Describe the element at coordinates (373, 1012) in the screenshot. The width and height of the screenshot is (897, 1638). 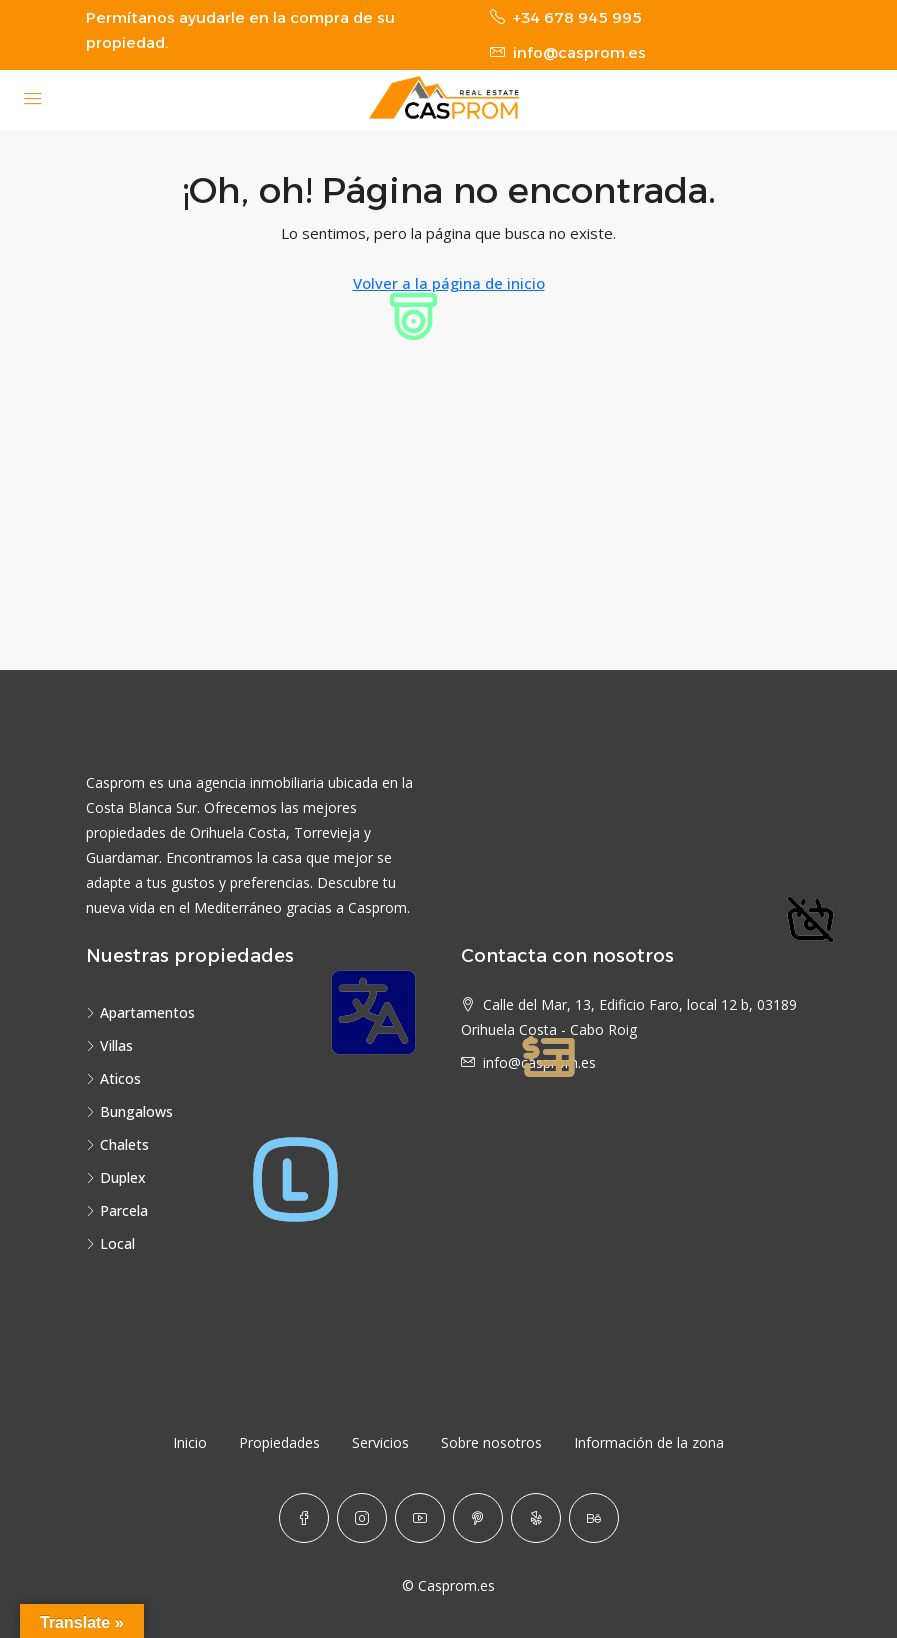
I see `translate text to another language` at that location.